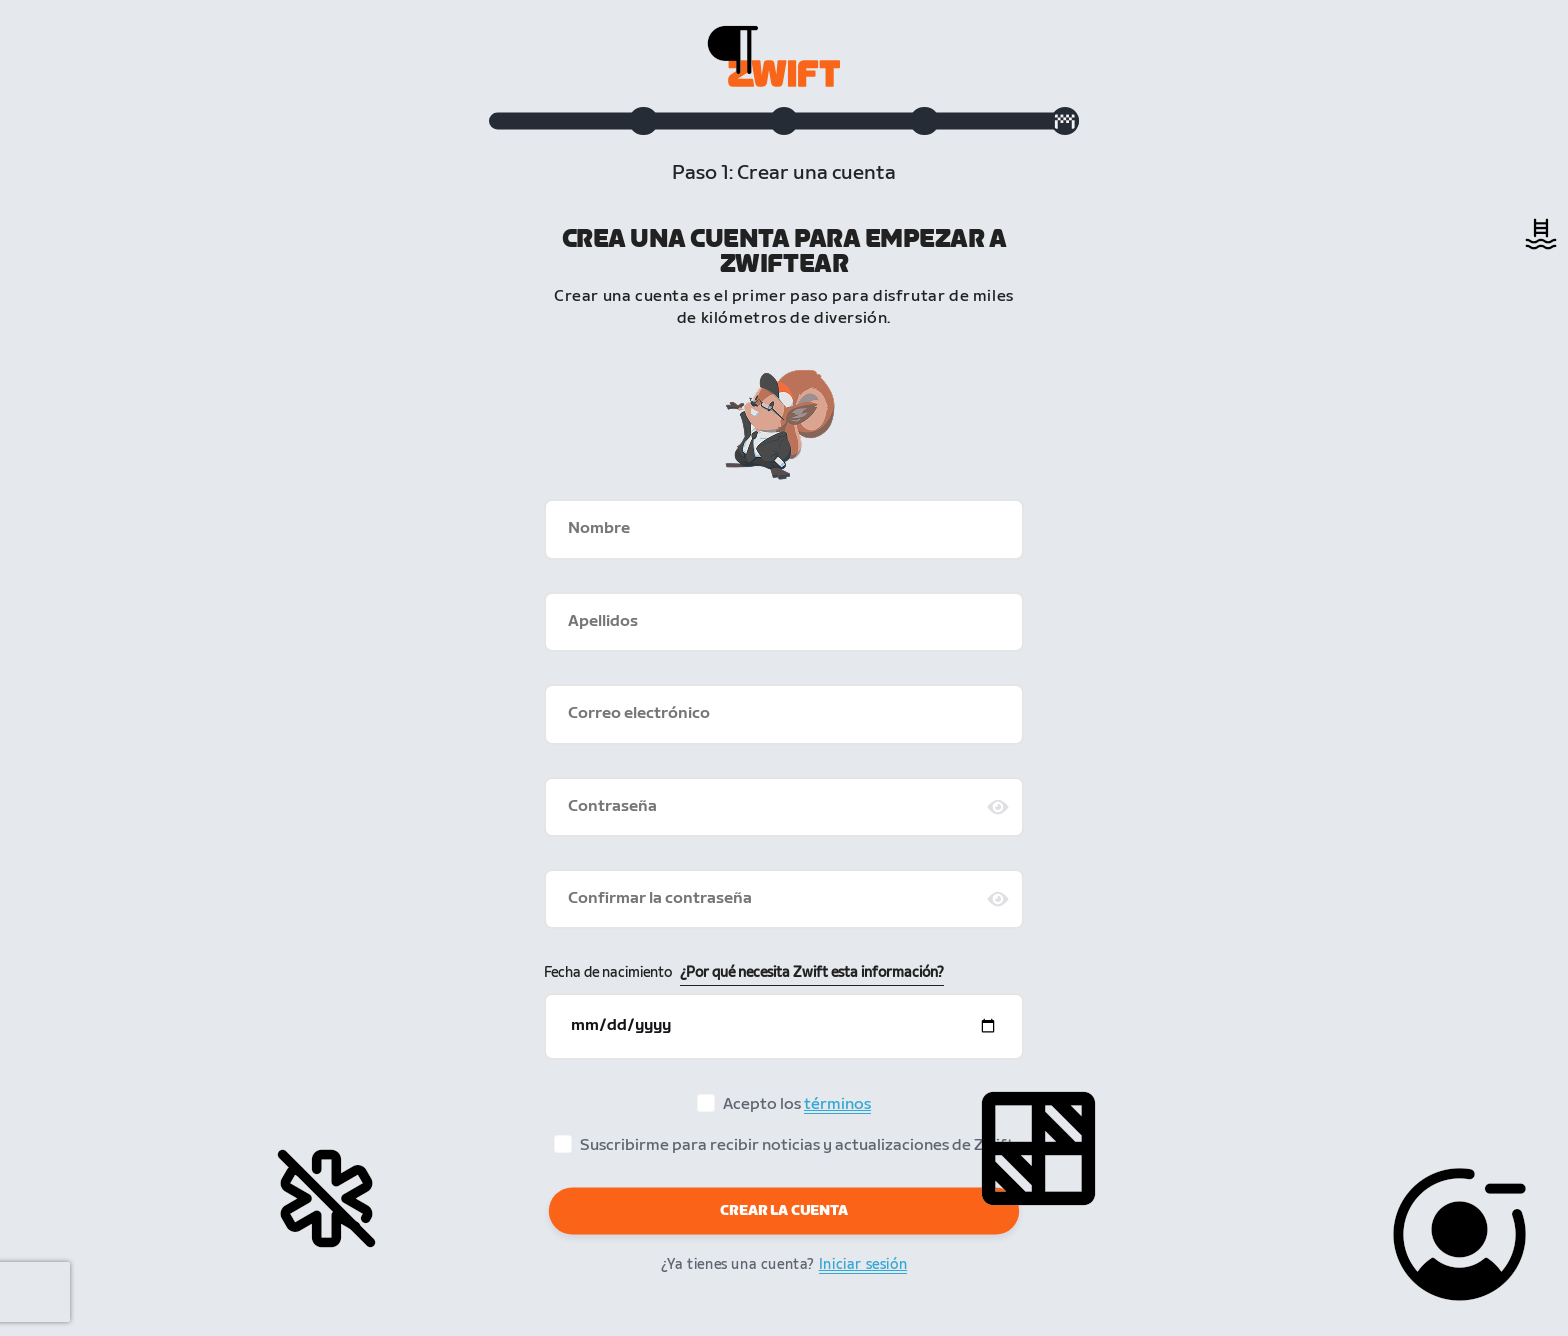  Describe the element at coordinates (734, 50) in the screenshot. I see `toggle paragraph formatting` at that location.